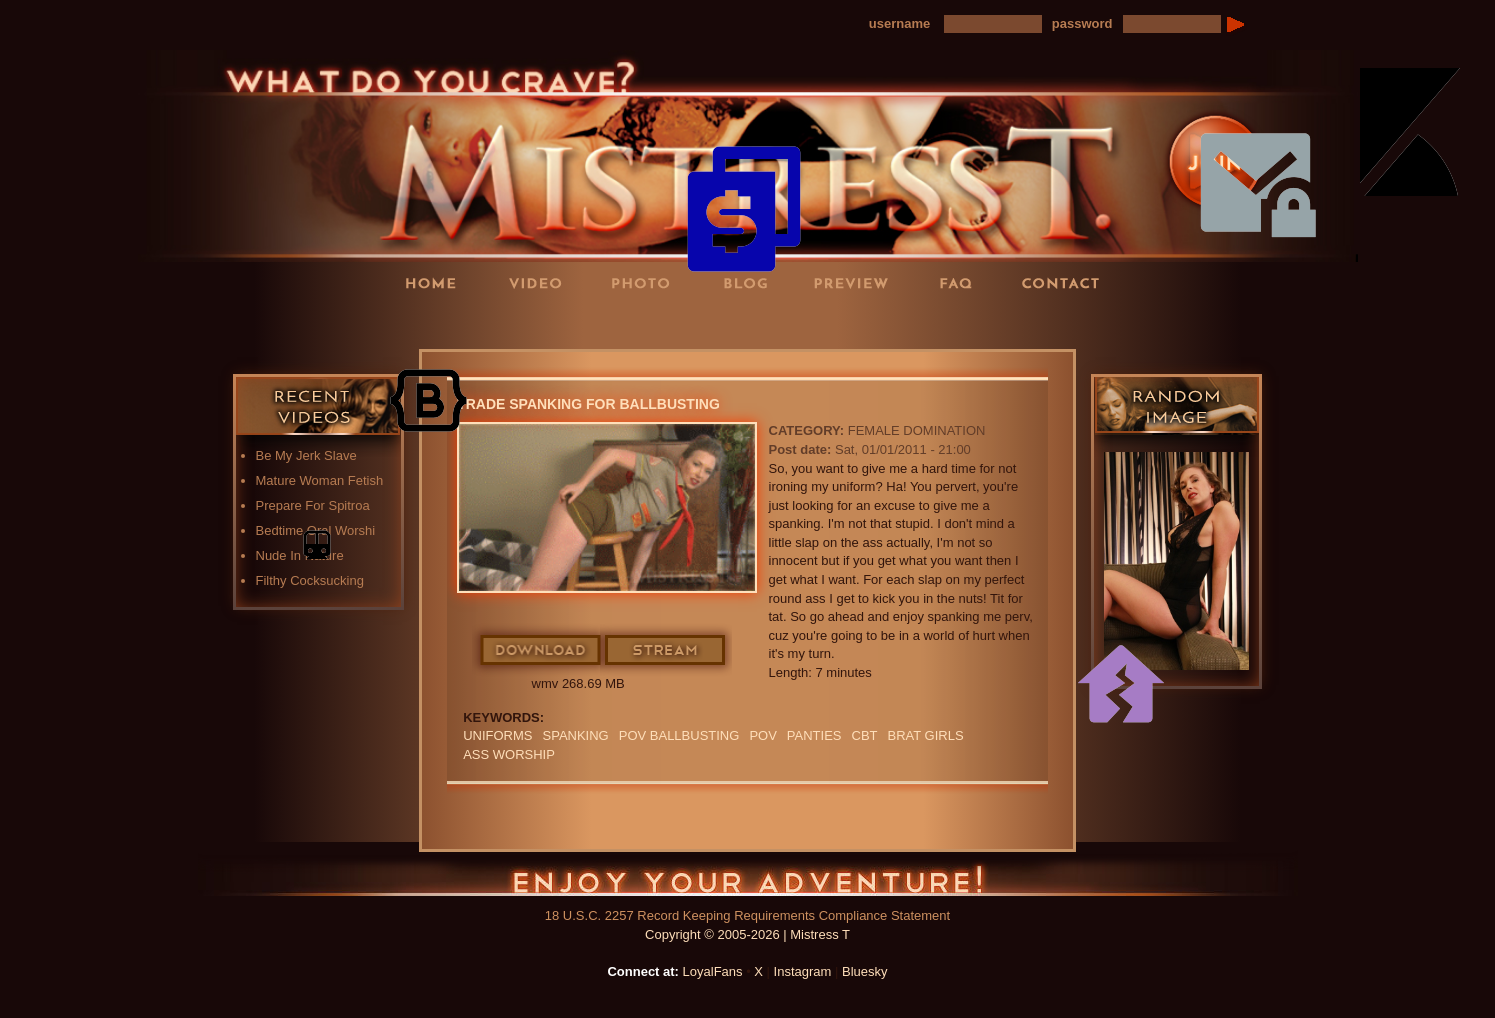 Image resolution: width=1495 pixels, height=1018 pixels. What do you see at coordinates (744, 209) in the screenshot?
I see `view currency or financial documents` at bounding box center [744, 209].